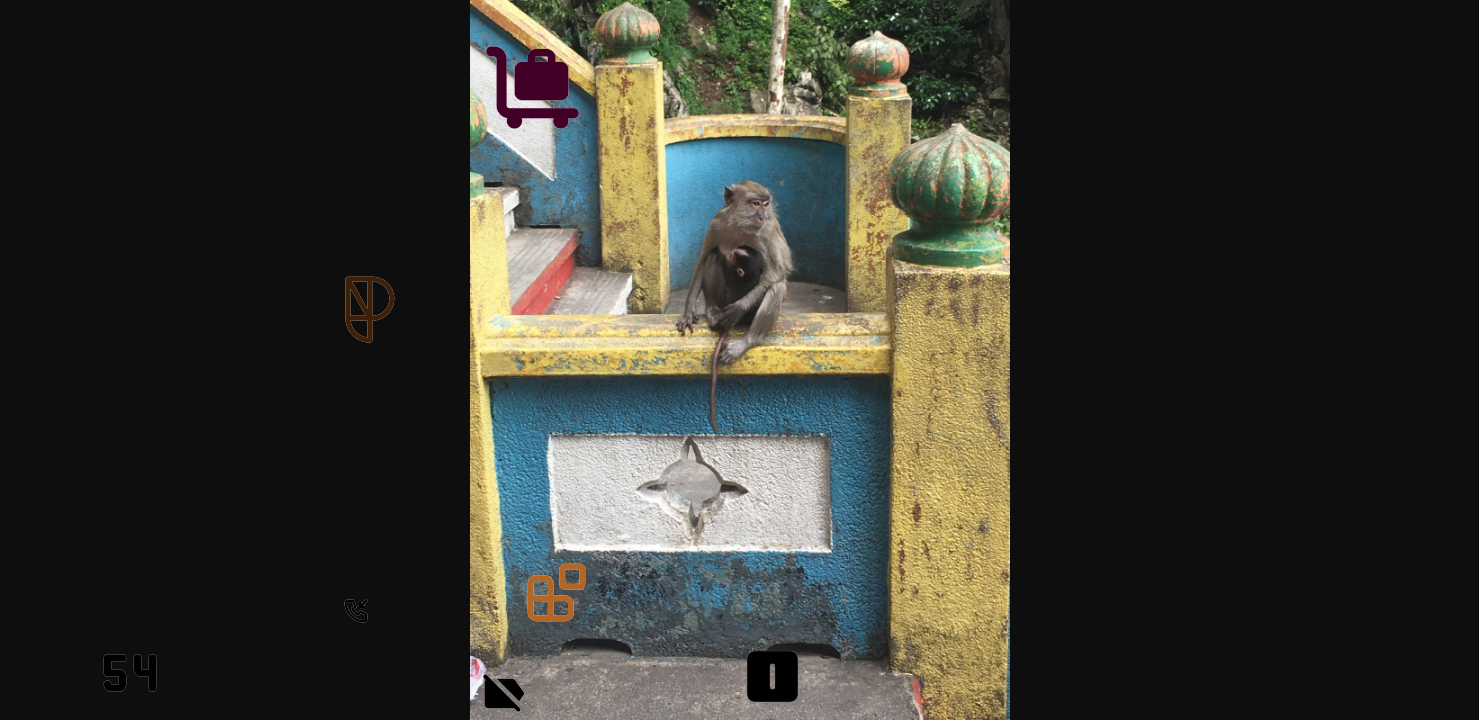 The height and width of the screenshot is (720, 1479). I want to click on access information or details, so click(772, 676).